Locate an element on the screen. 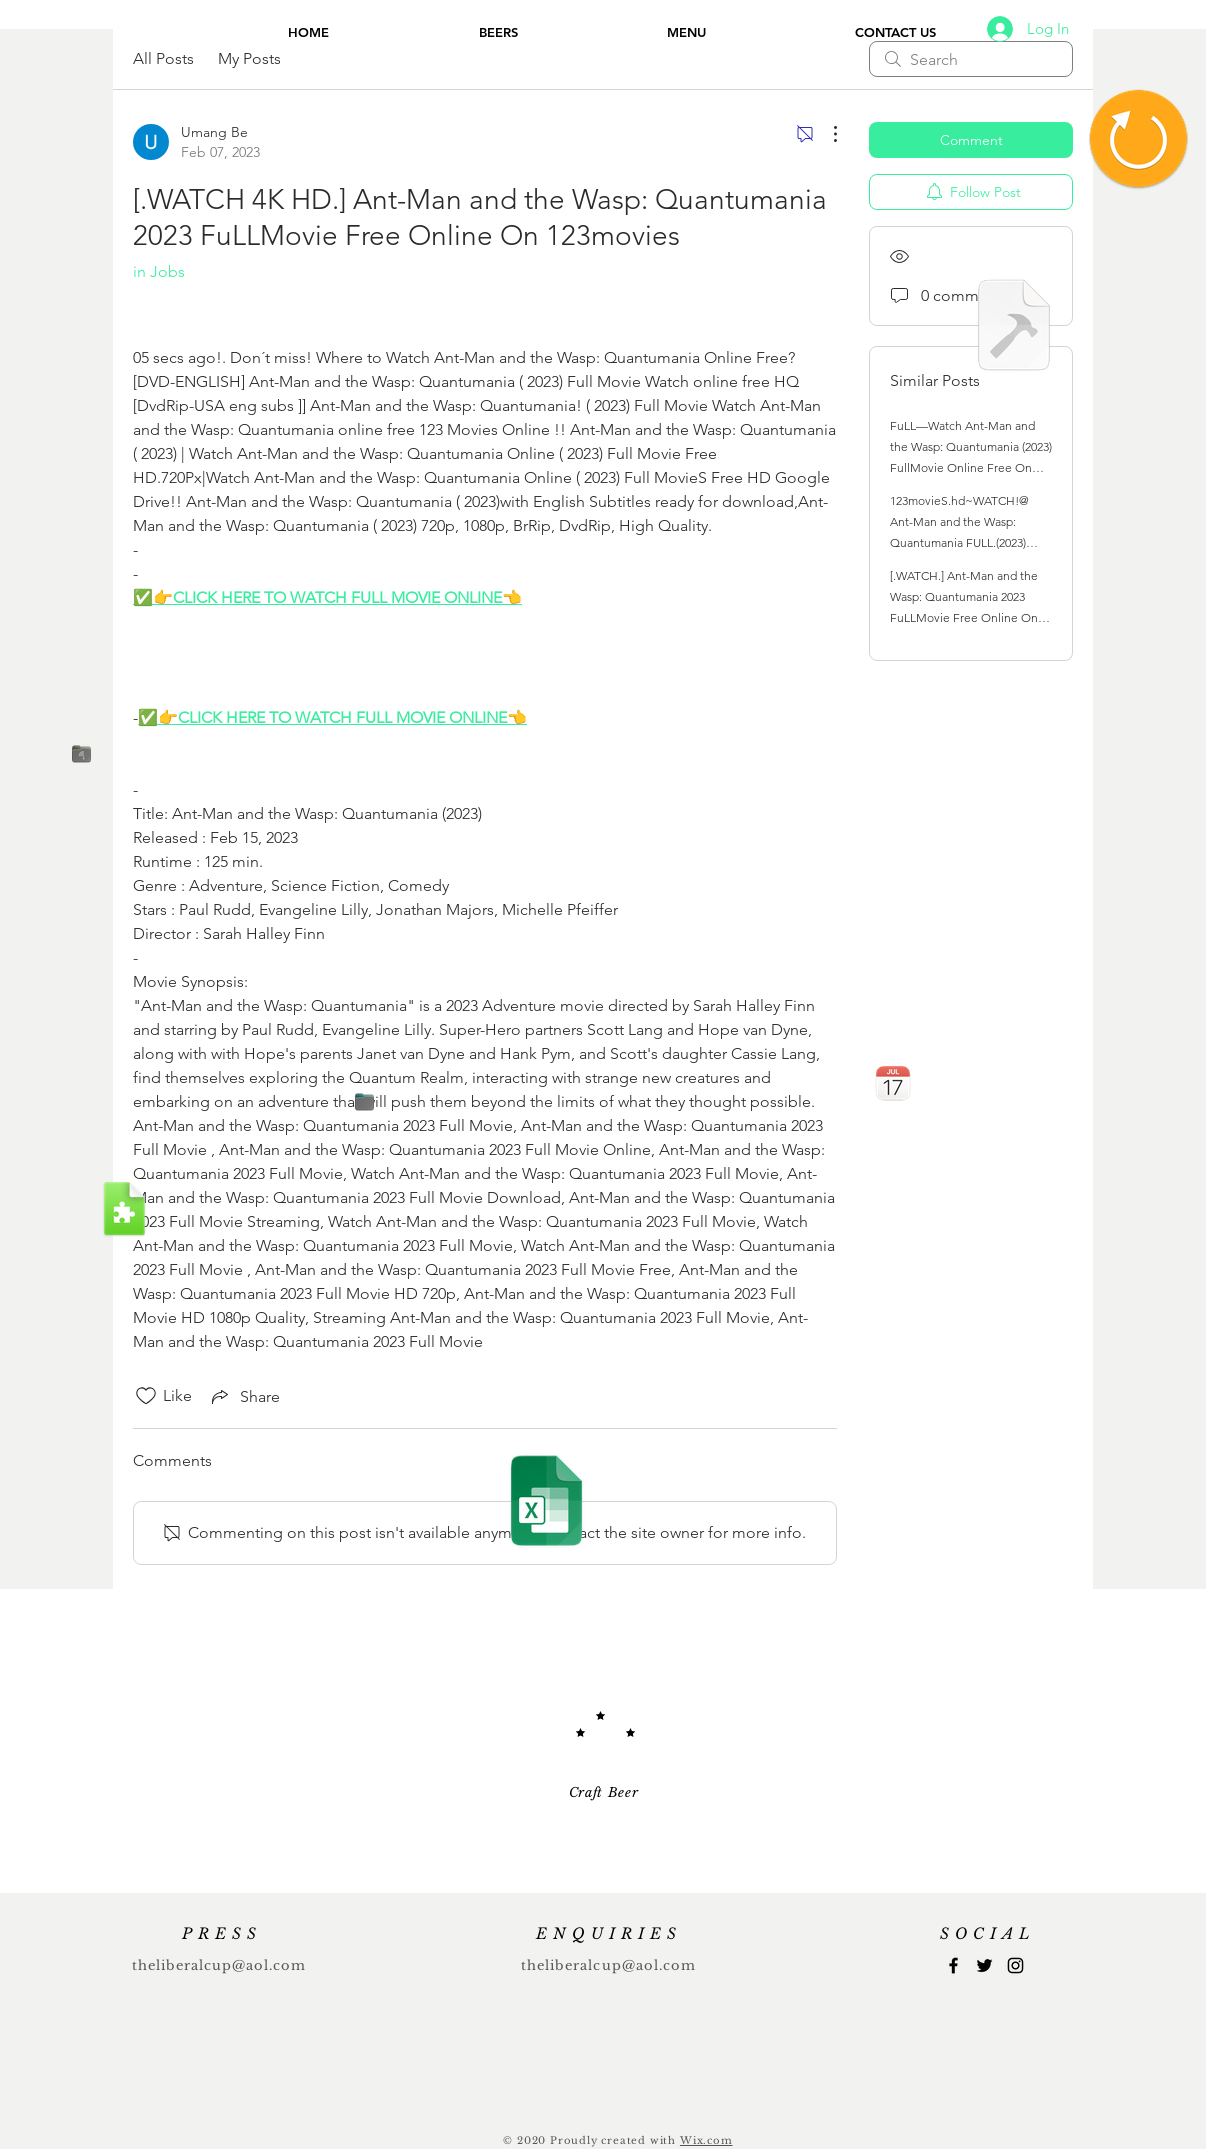  folder synced with insync cloud service is located at coordinates (81, 753).